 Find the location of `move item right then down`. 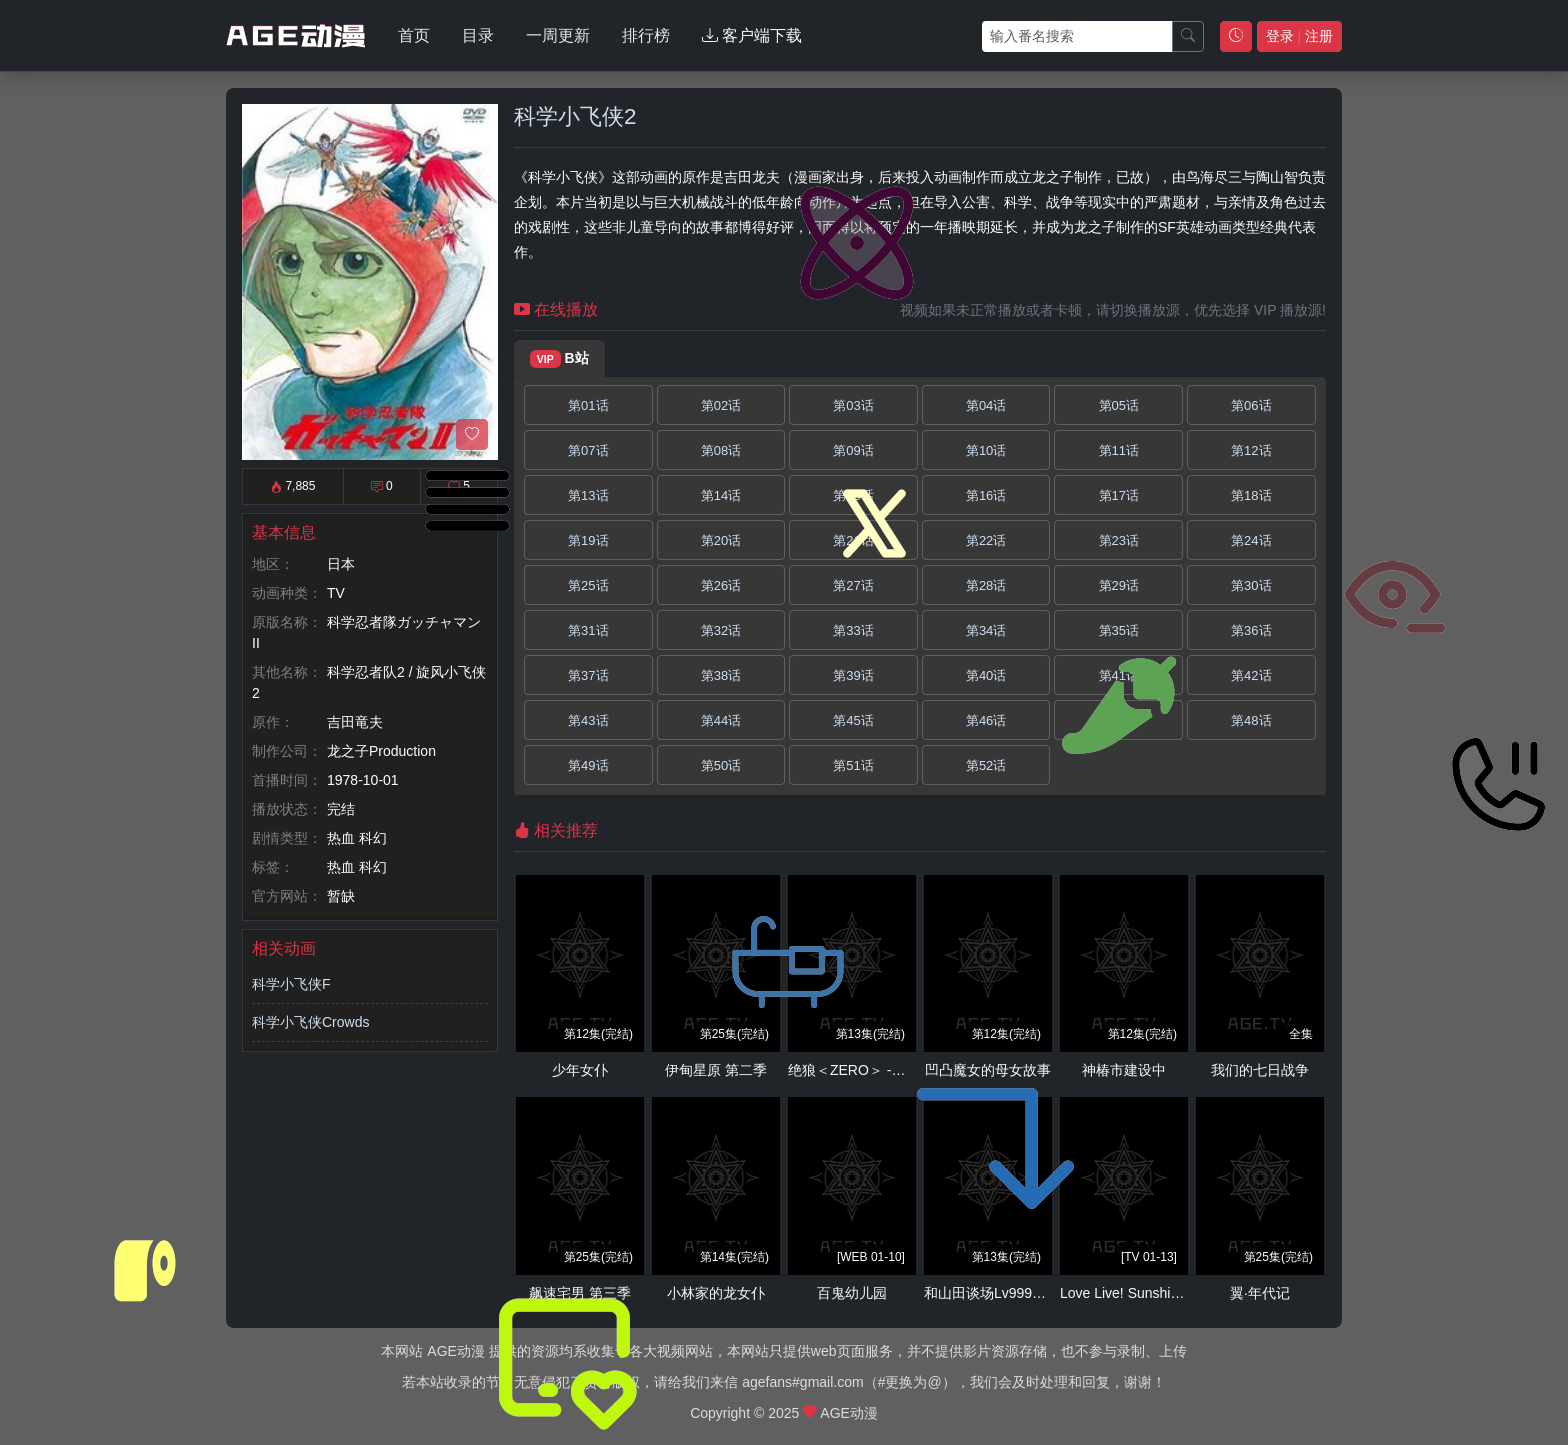

move item right then down is located at coordinates (995, 1142).